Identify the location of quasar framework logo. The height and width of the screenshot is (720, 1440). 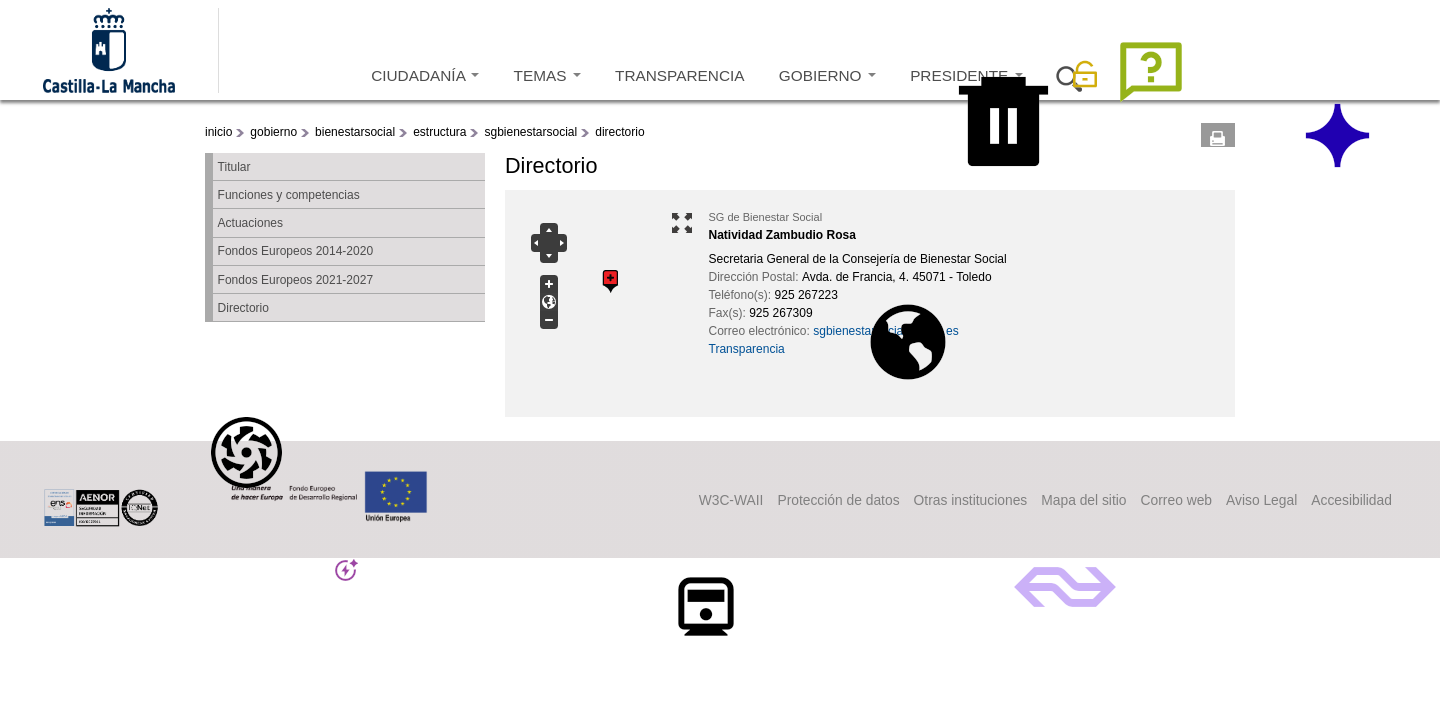
(246, 452).